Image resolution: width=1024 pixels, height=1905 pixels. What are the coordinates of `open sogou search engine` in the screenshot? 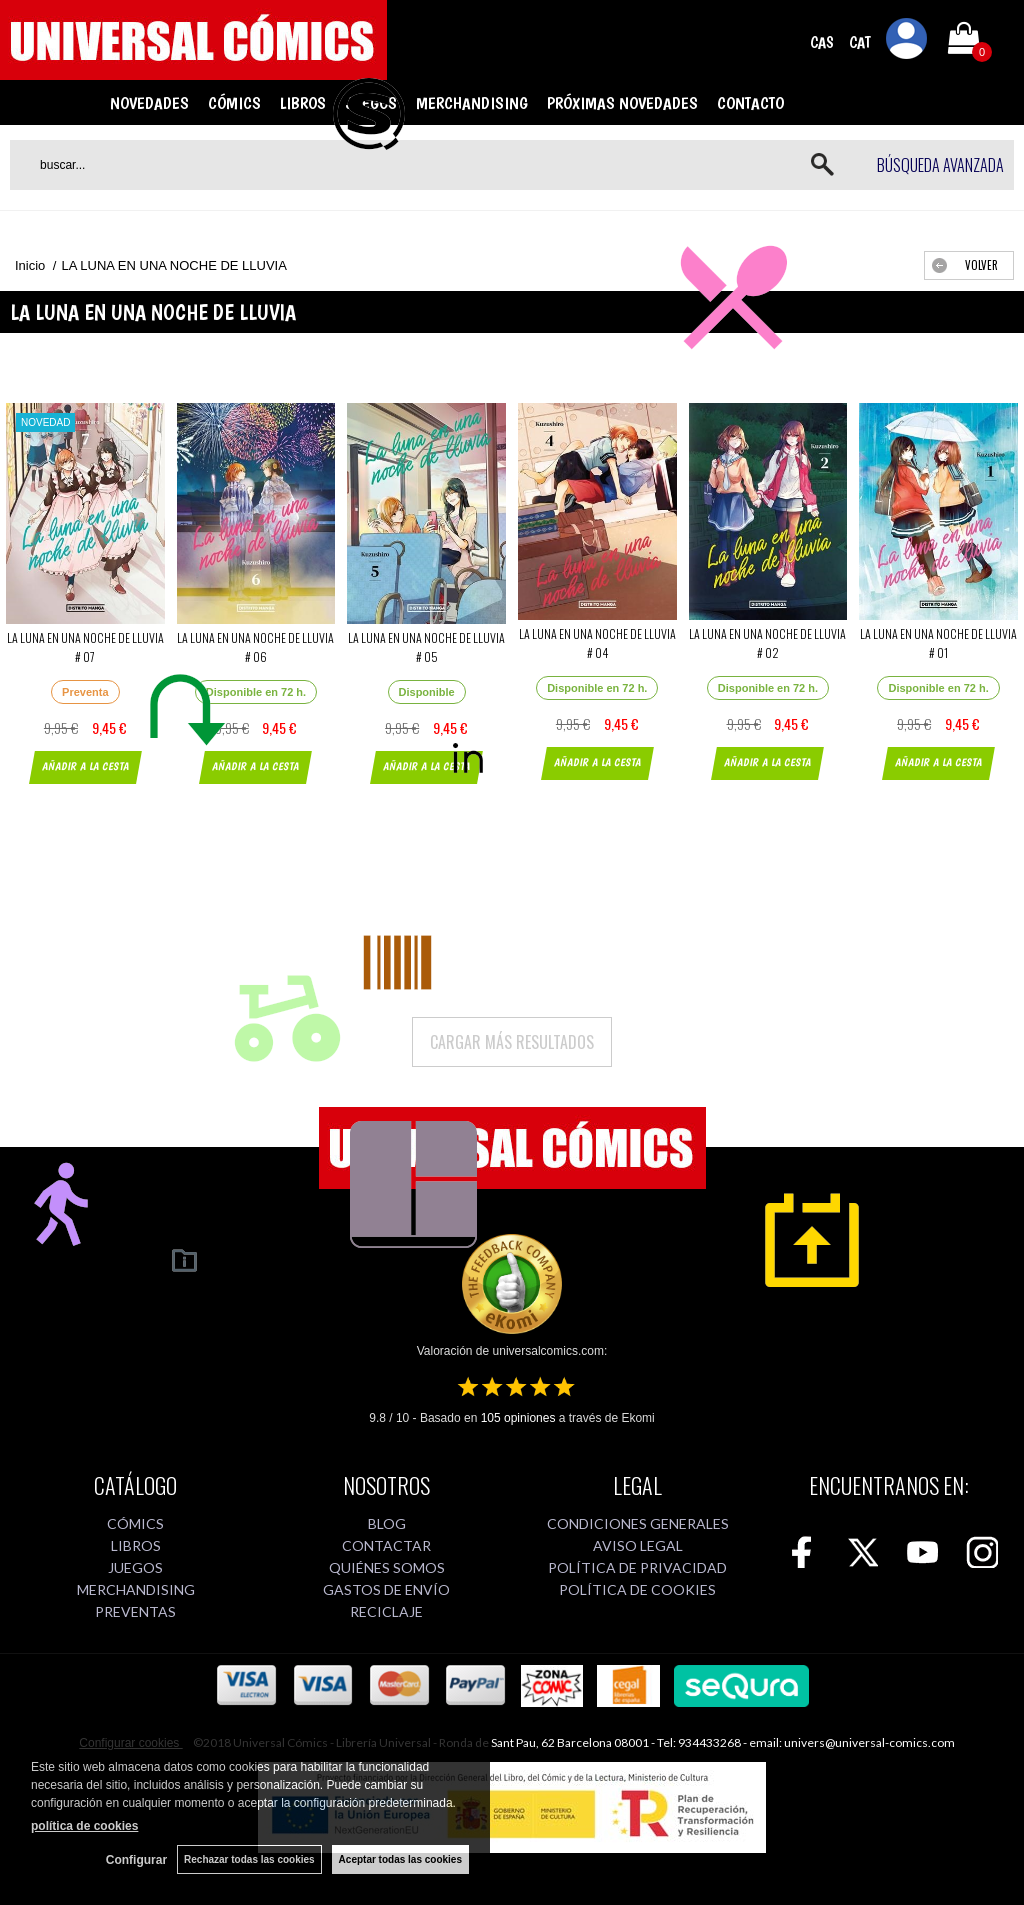 It's located at (369, 114).